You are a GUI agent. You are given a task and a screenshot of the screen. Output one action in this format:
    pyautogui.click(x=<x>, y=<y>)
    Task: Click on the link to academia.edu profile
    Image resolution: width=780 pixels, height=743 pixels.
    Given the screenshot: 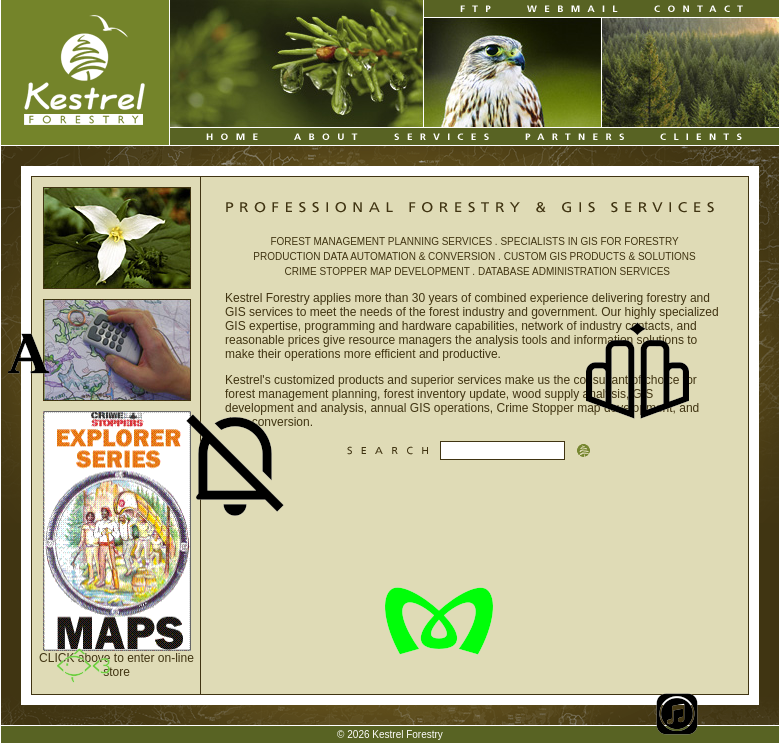 What is the action you would take?
    pyautogui.click(x=28, y=353)
    